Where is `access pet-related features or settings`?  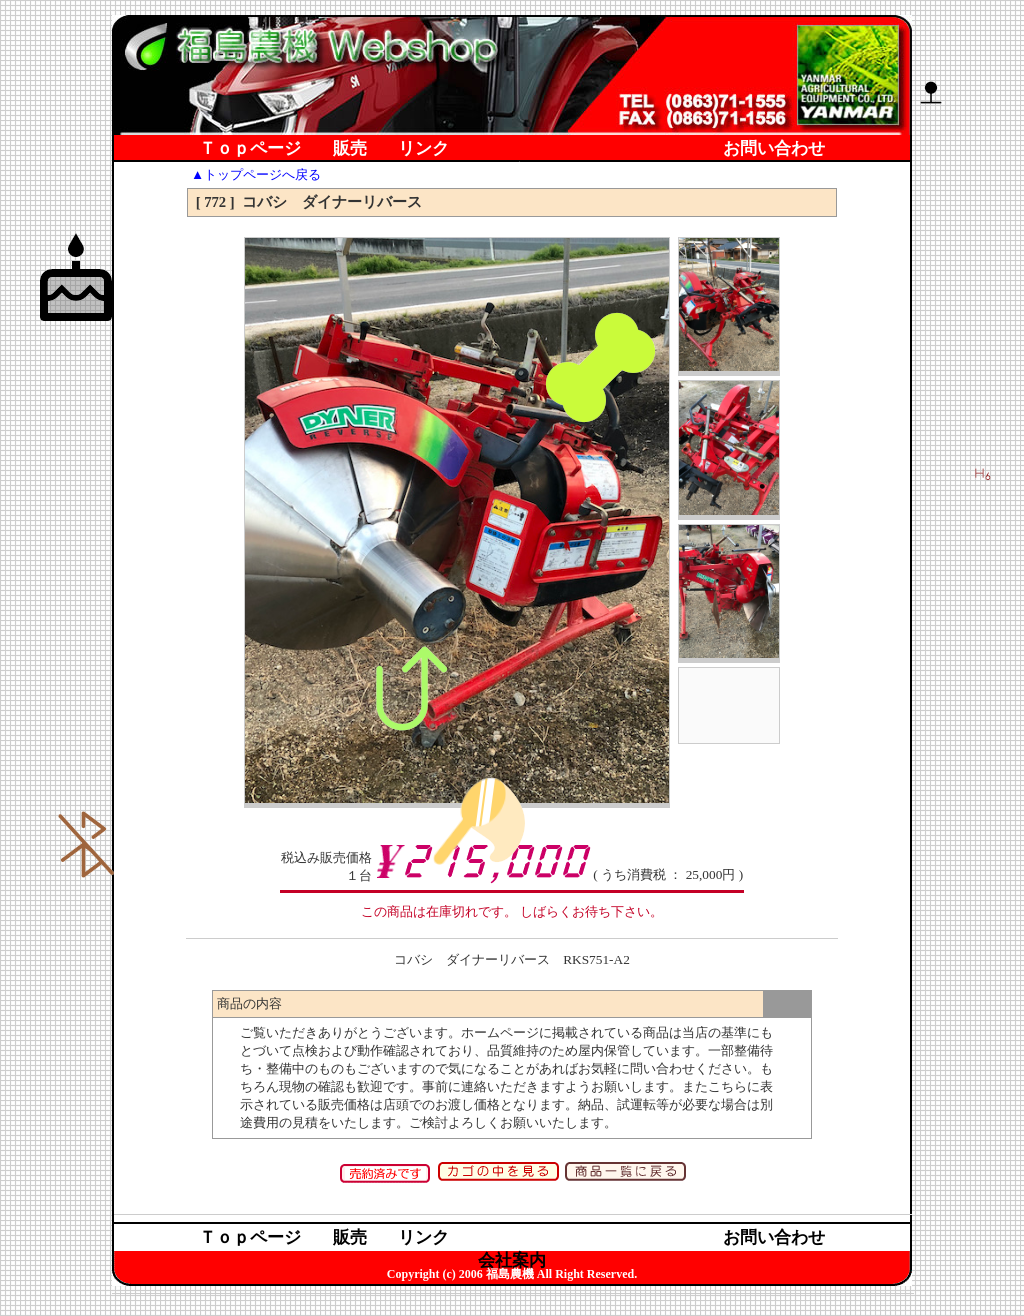
access pet-related features or settings is located at coordinates (600, 367).